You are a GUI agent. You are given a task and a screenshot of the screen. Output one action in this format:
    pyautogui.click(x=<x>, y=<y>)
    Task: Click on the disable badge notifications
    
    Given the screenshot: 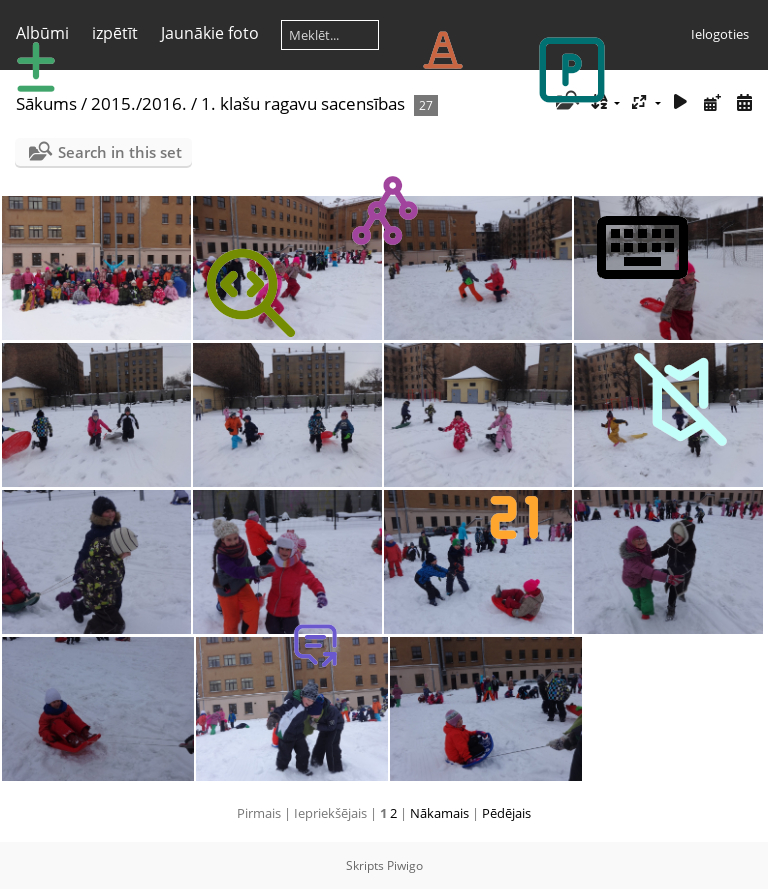 What is the action you would take?
    pyautogui.click(x=680, y=399)
    